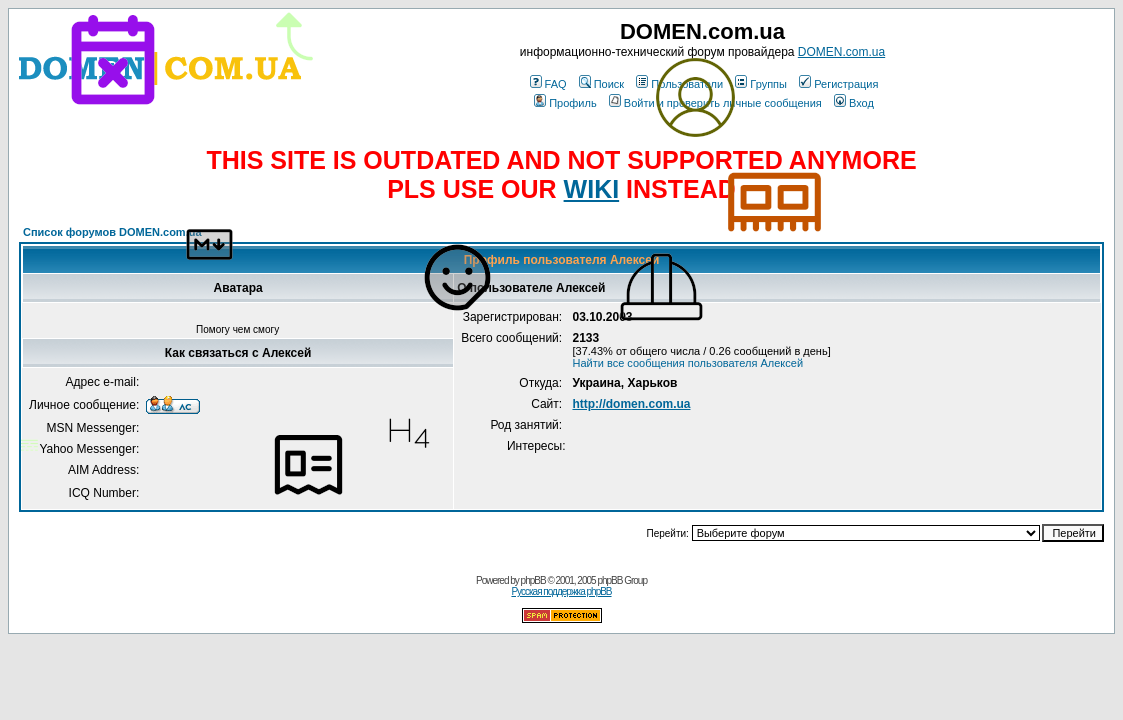 Image resolution: width=1123 pixels, height=720 pixels. I want to click on view system memory or RAM usage, so click(774, 200).